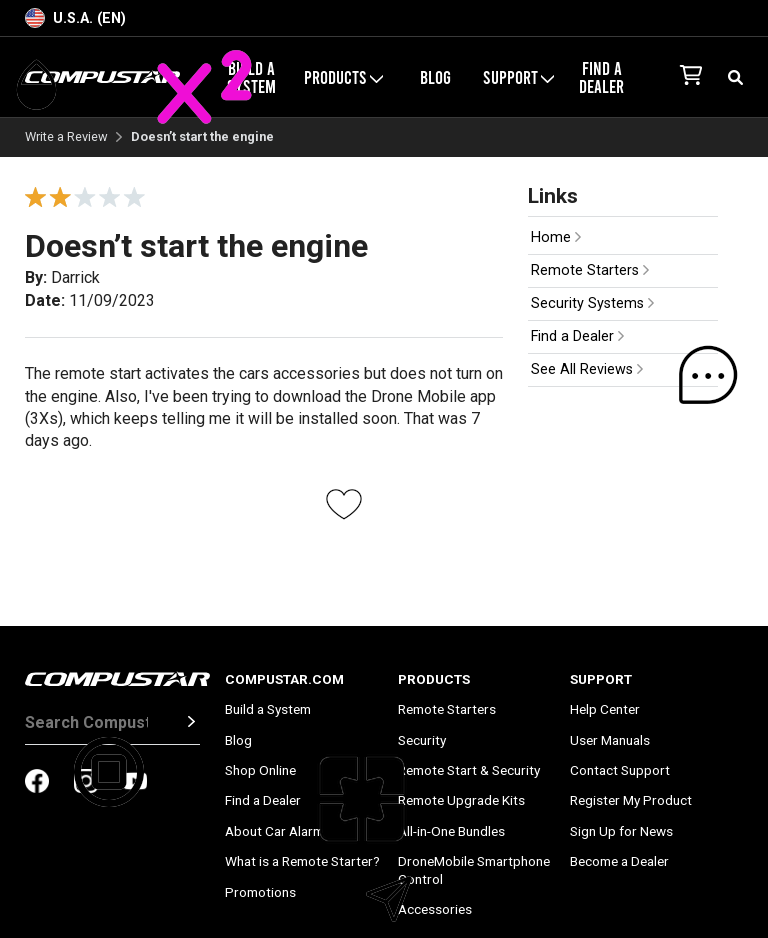 This screenshot has height=938, width=768. What do you see at coordinates (362, 799) in the screenshot?
I see `access pages or documents` at bounding box center [362, 799].